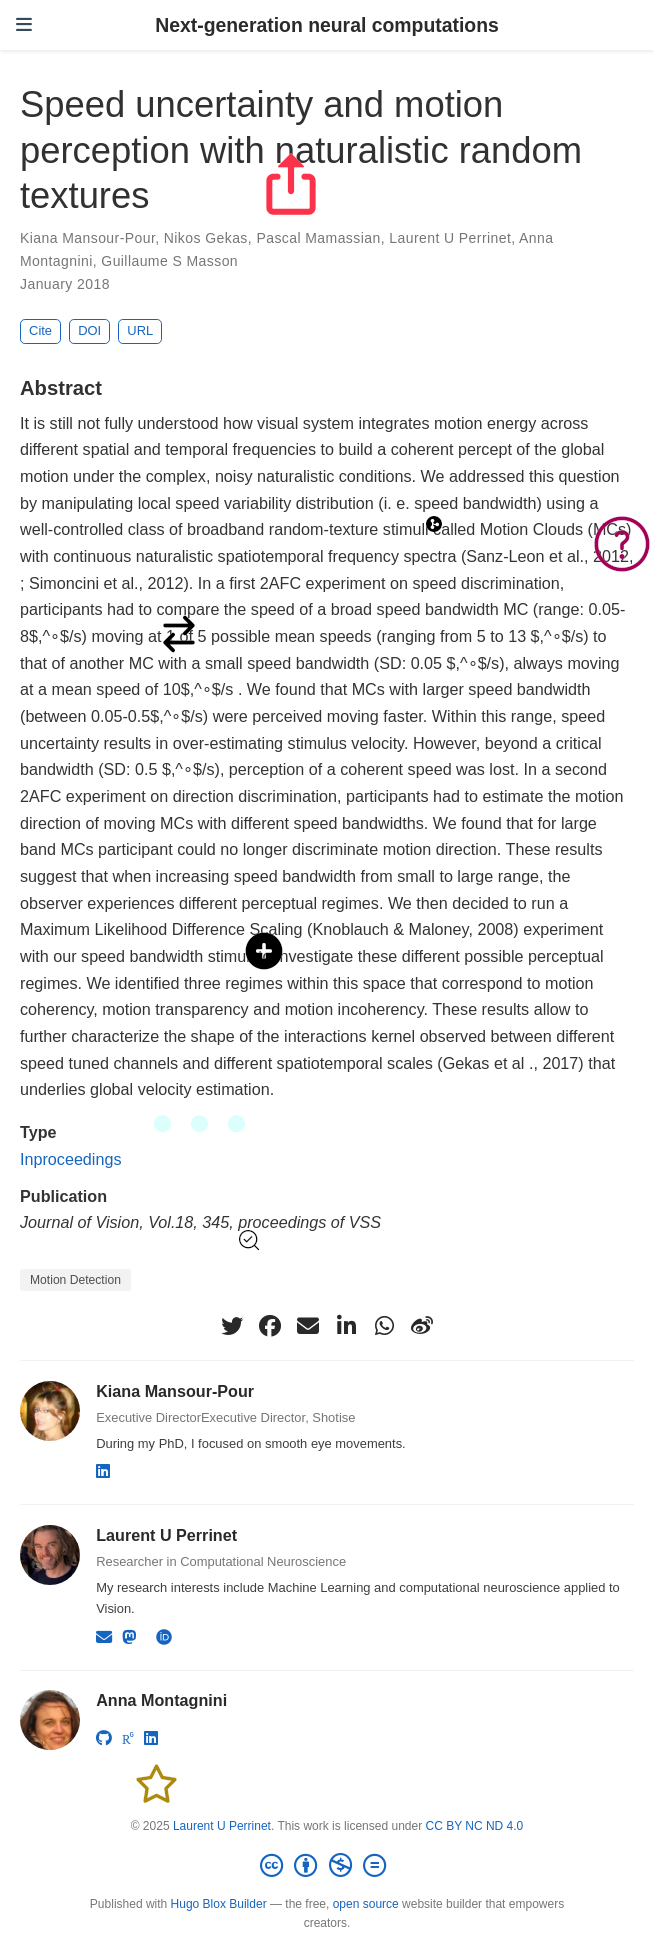 Image resolution: width=654 pixels, height=1934 pixels. I want to click on access help or support, so click(622, 544).